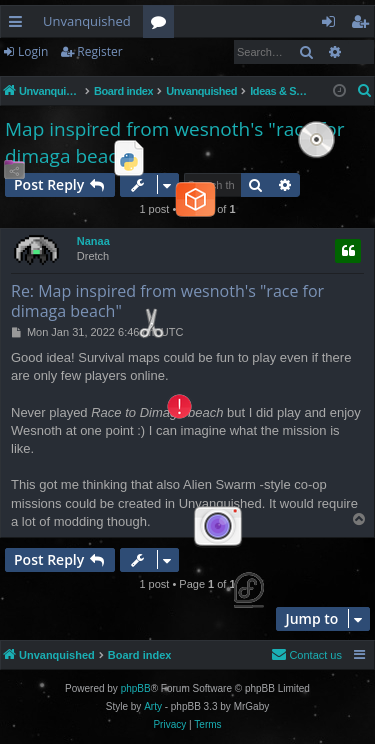 The image size is (375, 744). I want to click on open your public shared folder, so click(14, 169).